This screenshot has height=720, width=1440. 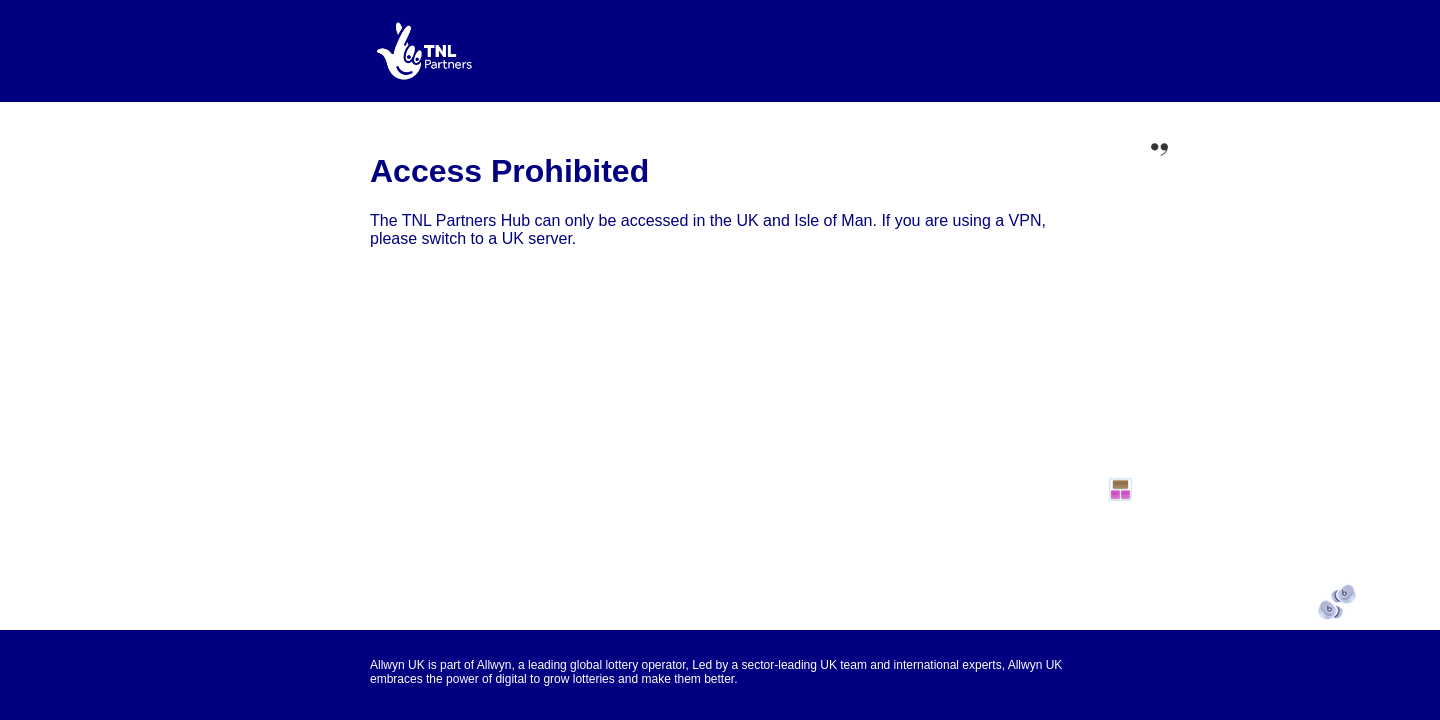 What do you see at coordinates (1159, 149) in the screenshot?
I see `punctuation input mode is currently inactive` at bounding box center [1159, 149].